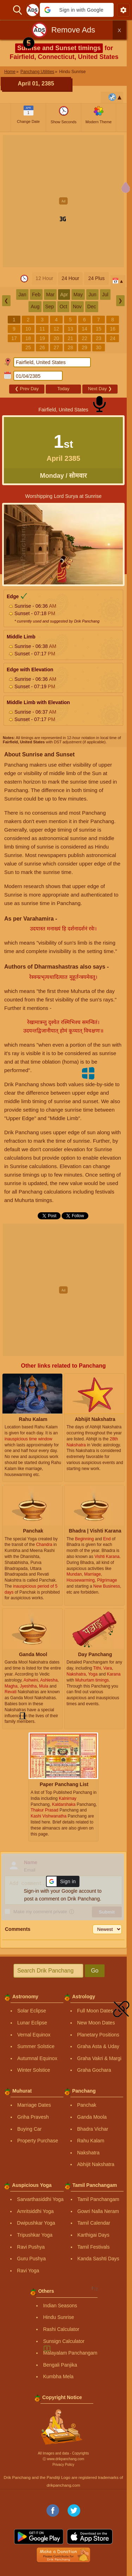 The width and height of the screenshot is (132, 2576). Describe the element at coordinates (29, 43) in the screenshot. I see `indicates step 5 in a multi-step process` at that location.